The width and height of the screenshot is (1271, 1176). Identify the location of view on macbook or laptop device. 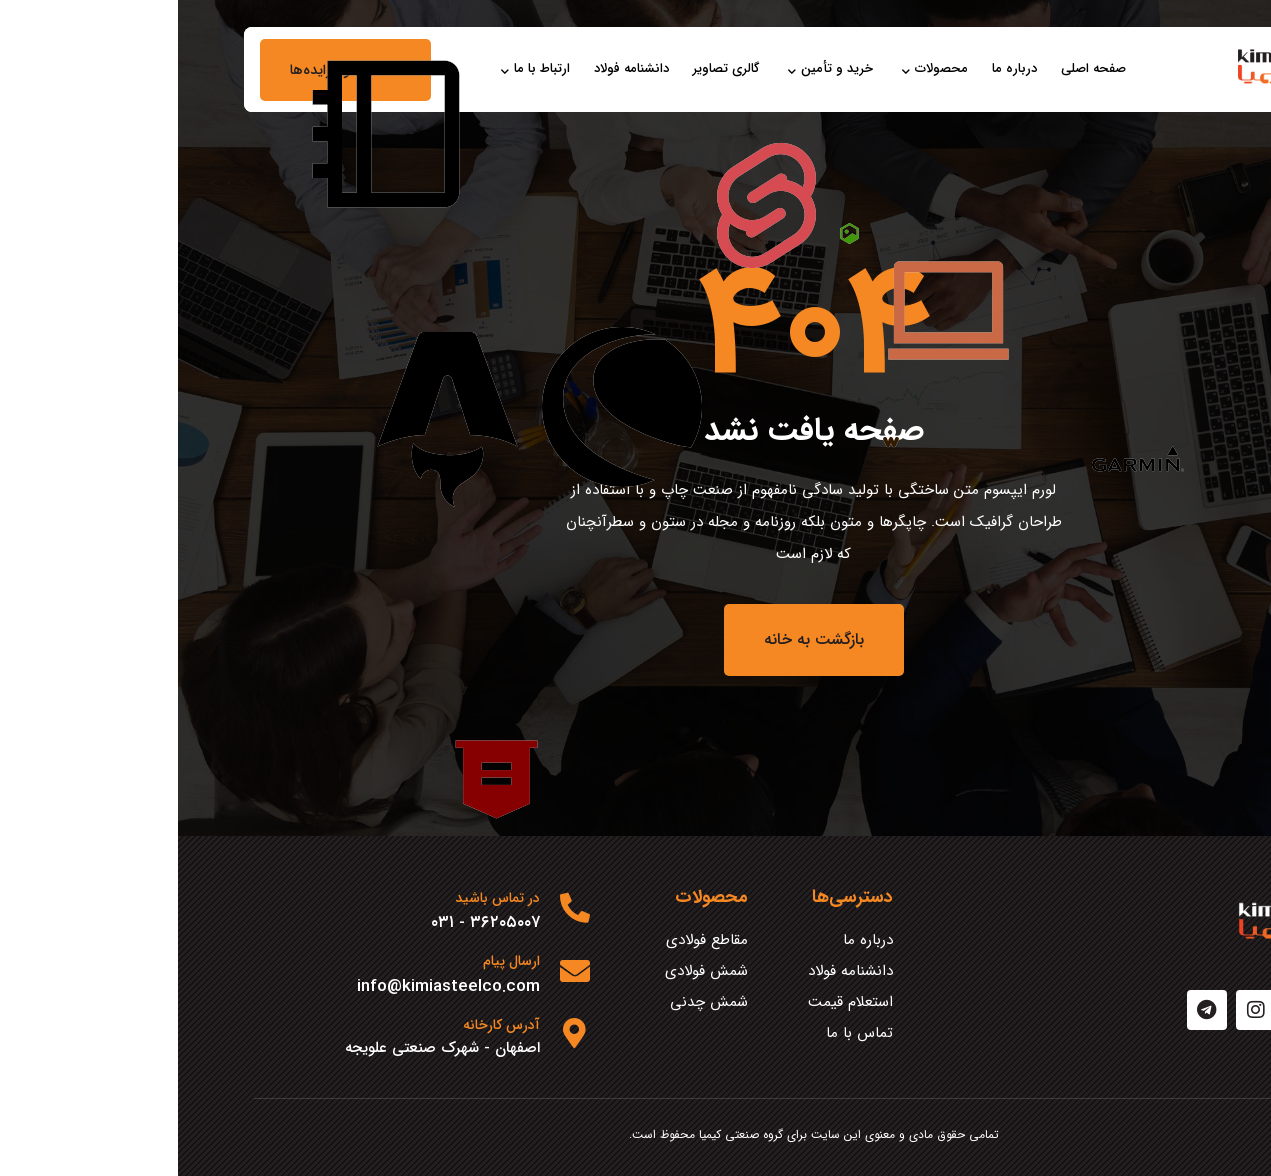
(948, 310).